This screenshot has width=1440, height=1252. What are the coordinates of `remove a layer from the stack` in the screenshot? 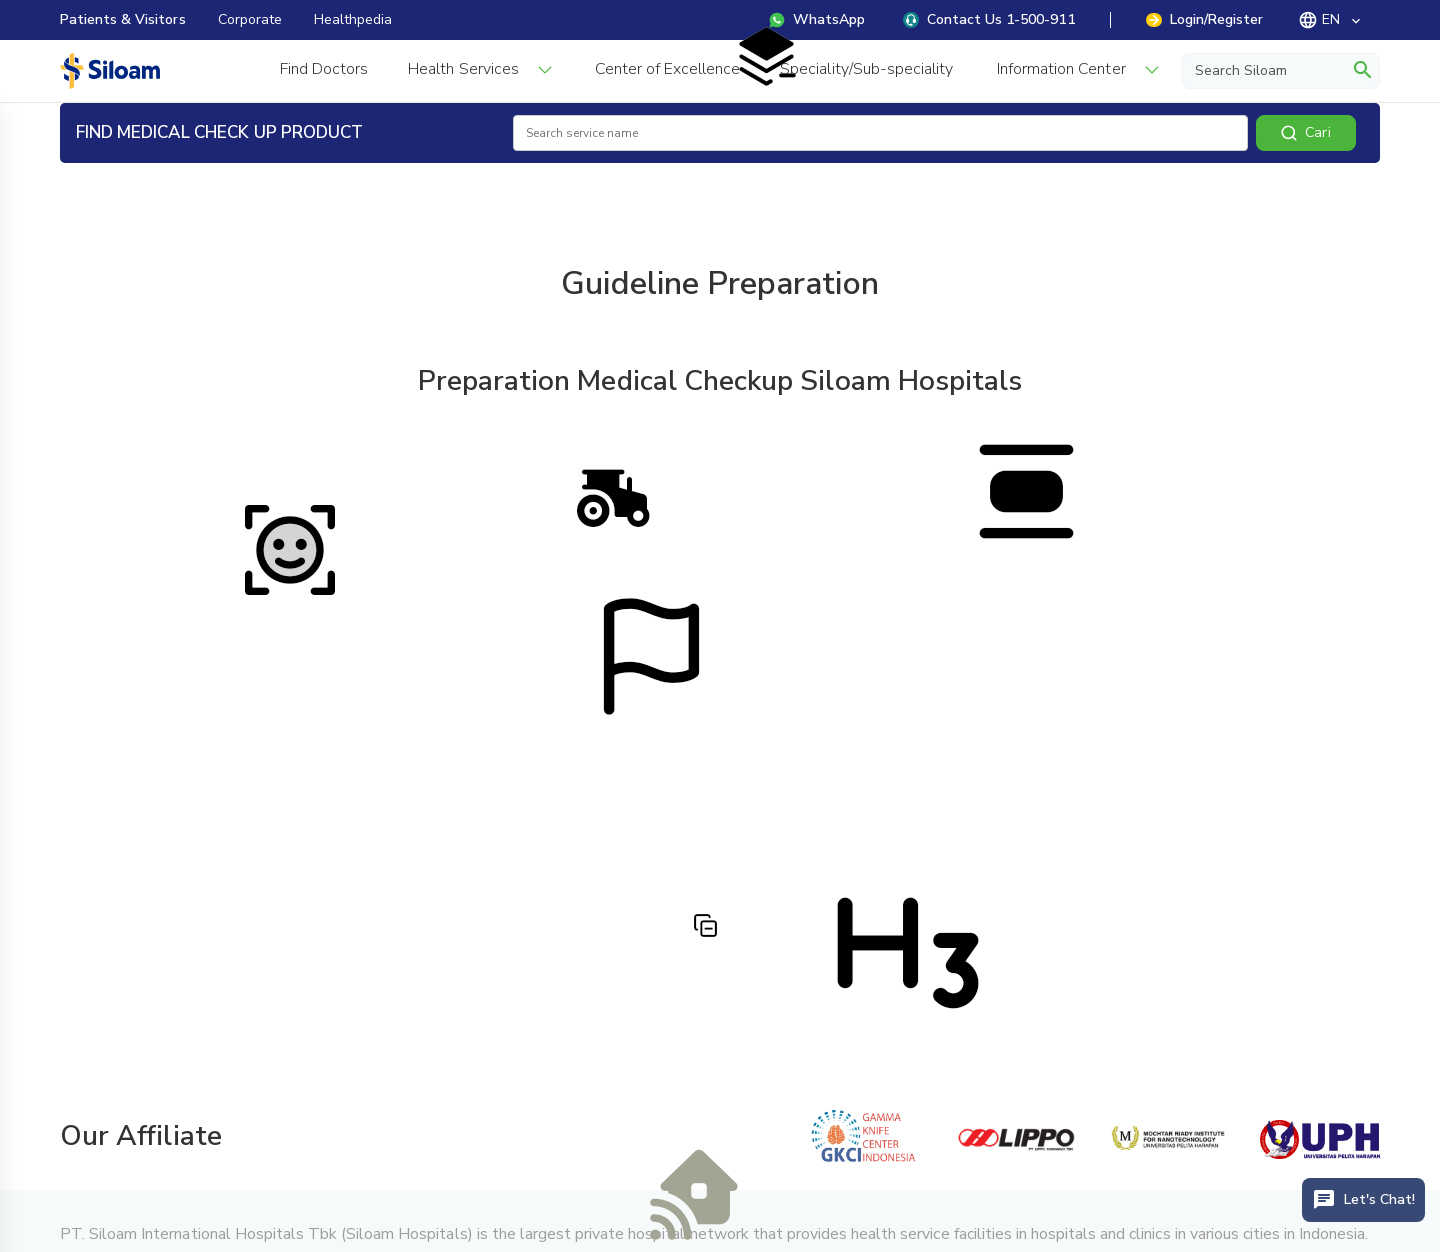 It's located at (766, 56).